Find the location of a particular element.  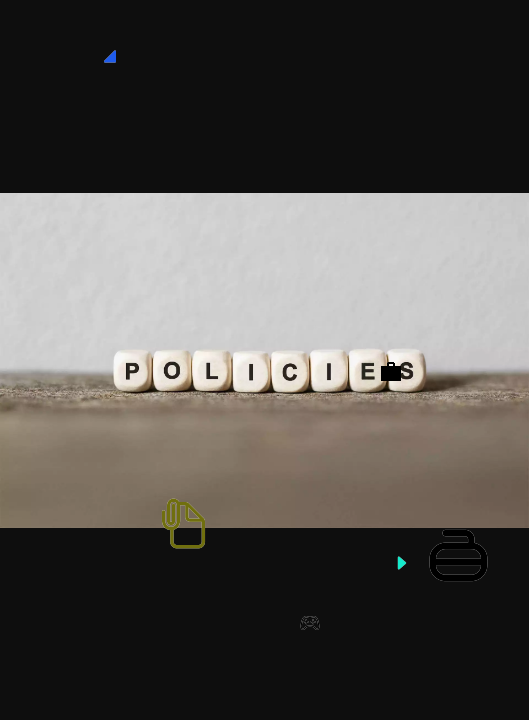

indicates full cellular signal strength is located at coordinates (111, 57).